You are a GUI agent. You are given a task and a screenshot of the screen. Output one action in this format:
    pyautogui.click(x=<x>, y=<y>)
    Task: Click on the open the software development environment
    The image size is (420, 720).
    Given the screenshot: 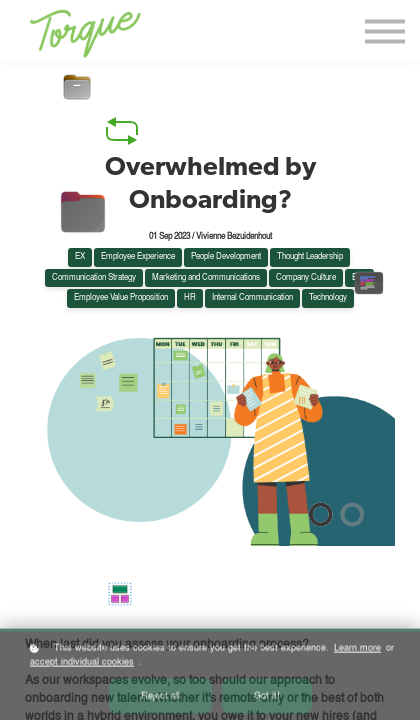 What is the action you would take?
    pyautogui.click(x=369, y=283)
    